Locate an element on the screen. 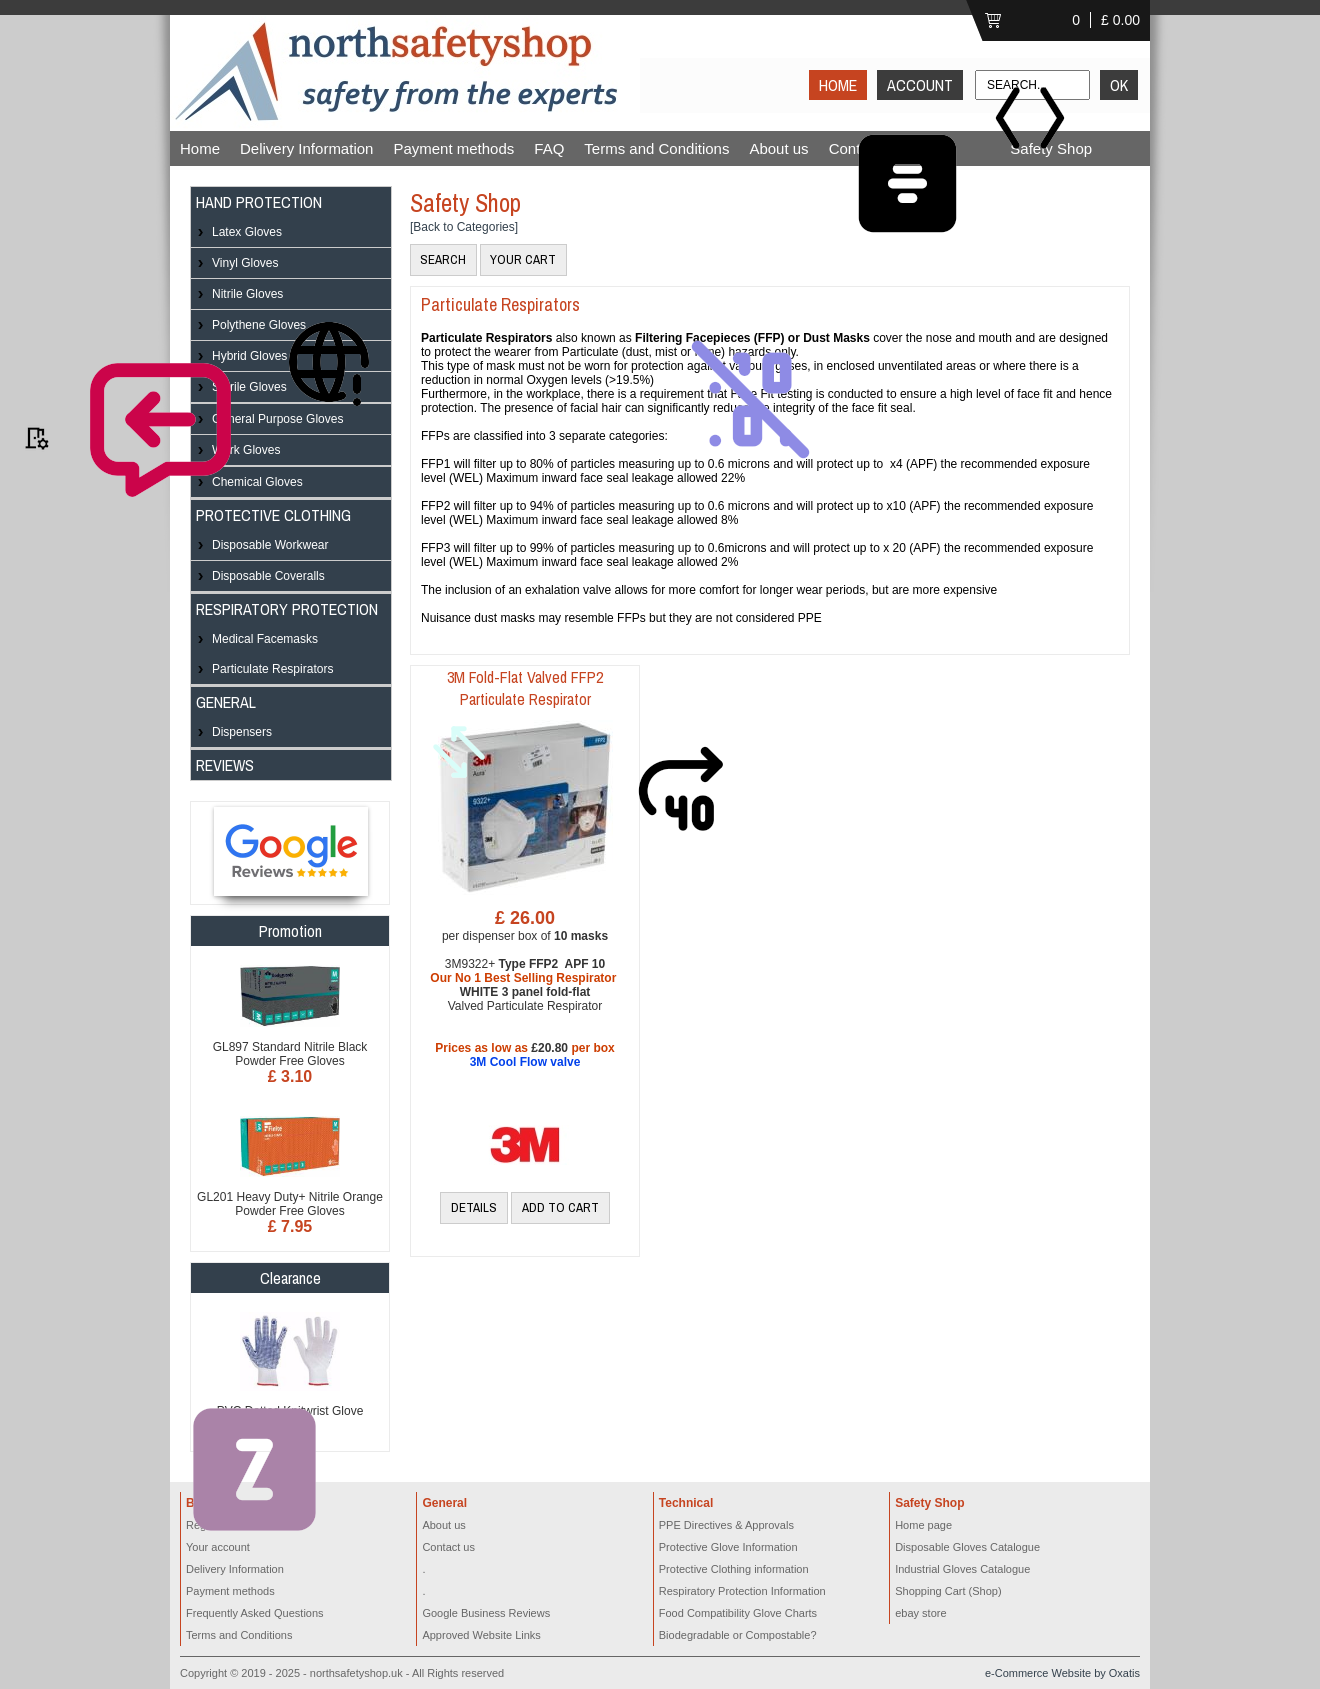 The image size is (1320, 1689). binary data or code view is disabled is located at coordinates (750, 399).